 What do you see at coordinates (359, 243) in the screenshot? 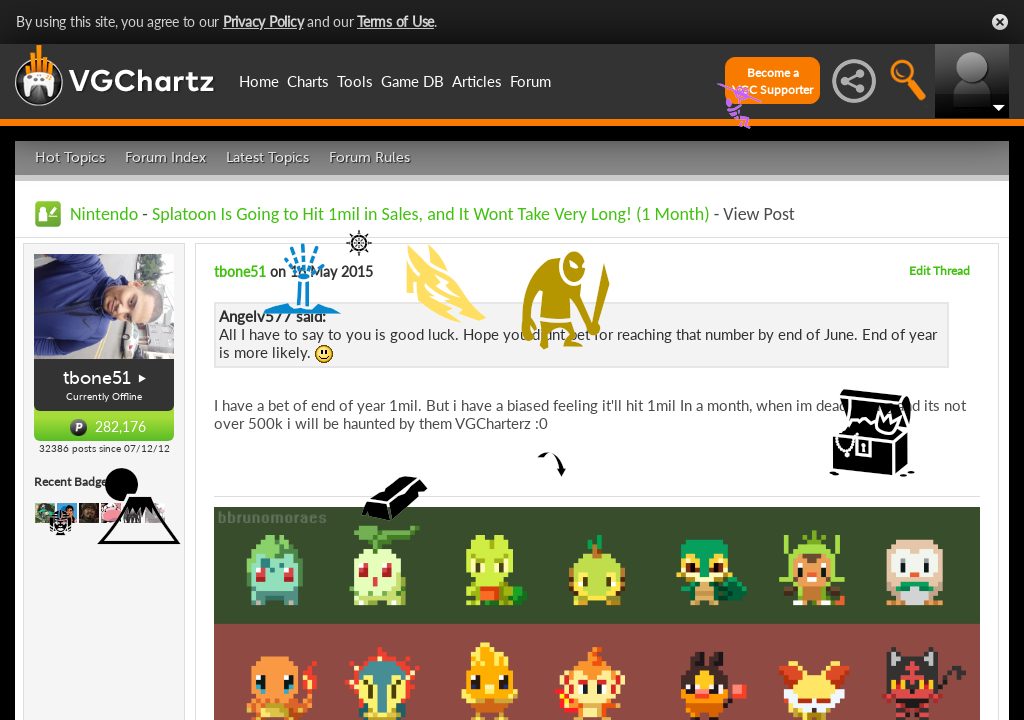
I see `navigate to sailing or nautical settings` at bounding box center [359, 243].